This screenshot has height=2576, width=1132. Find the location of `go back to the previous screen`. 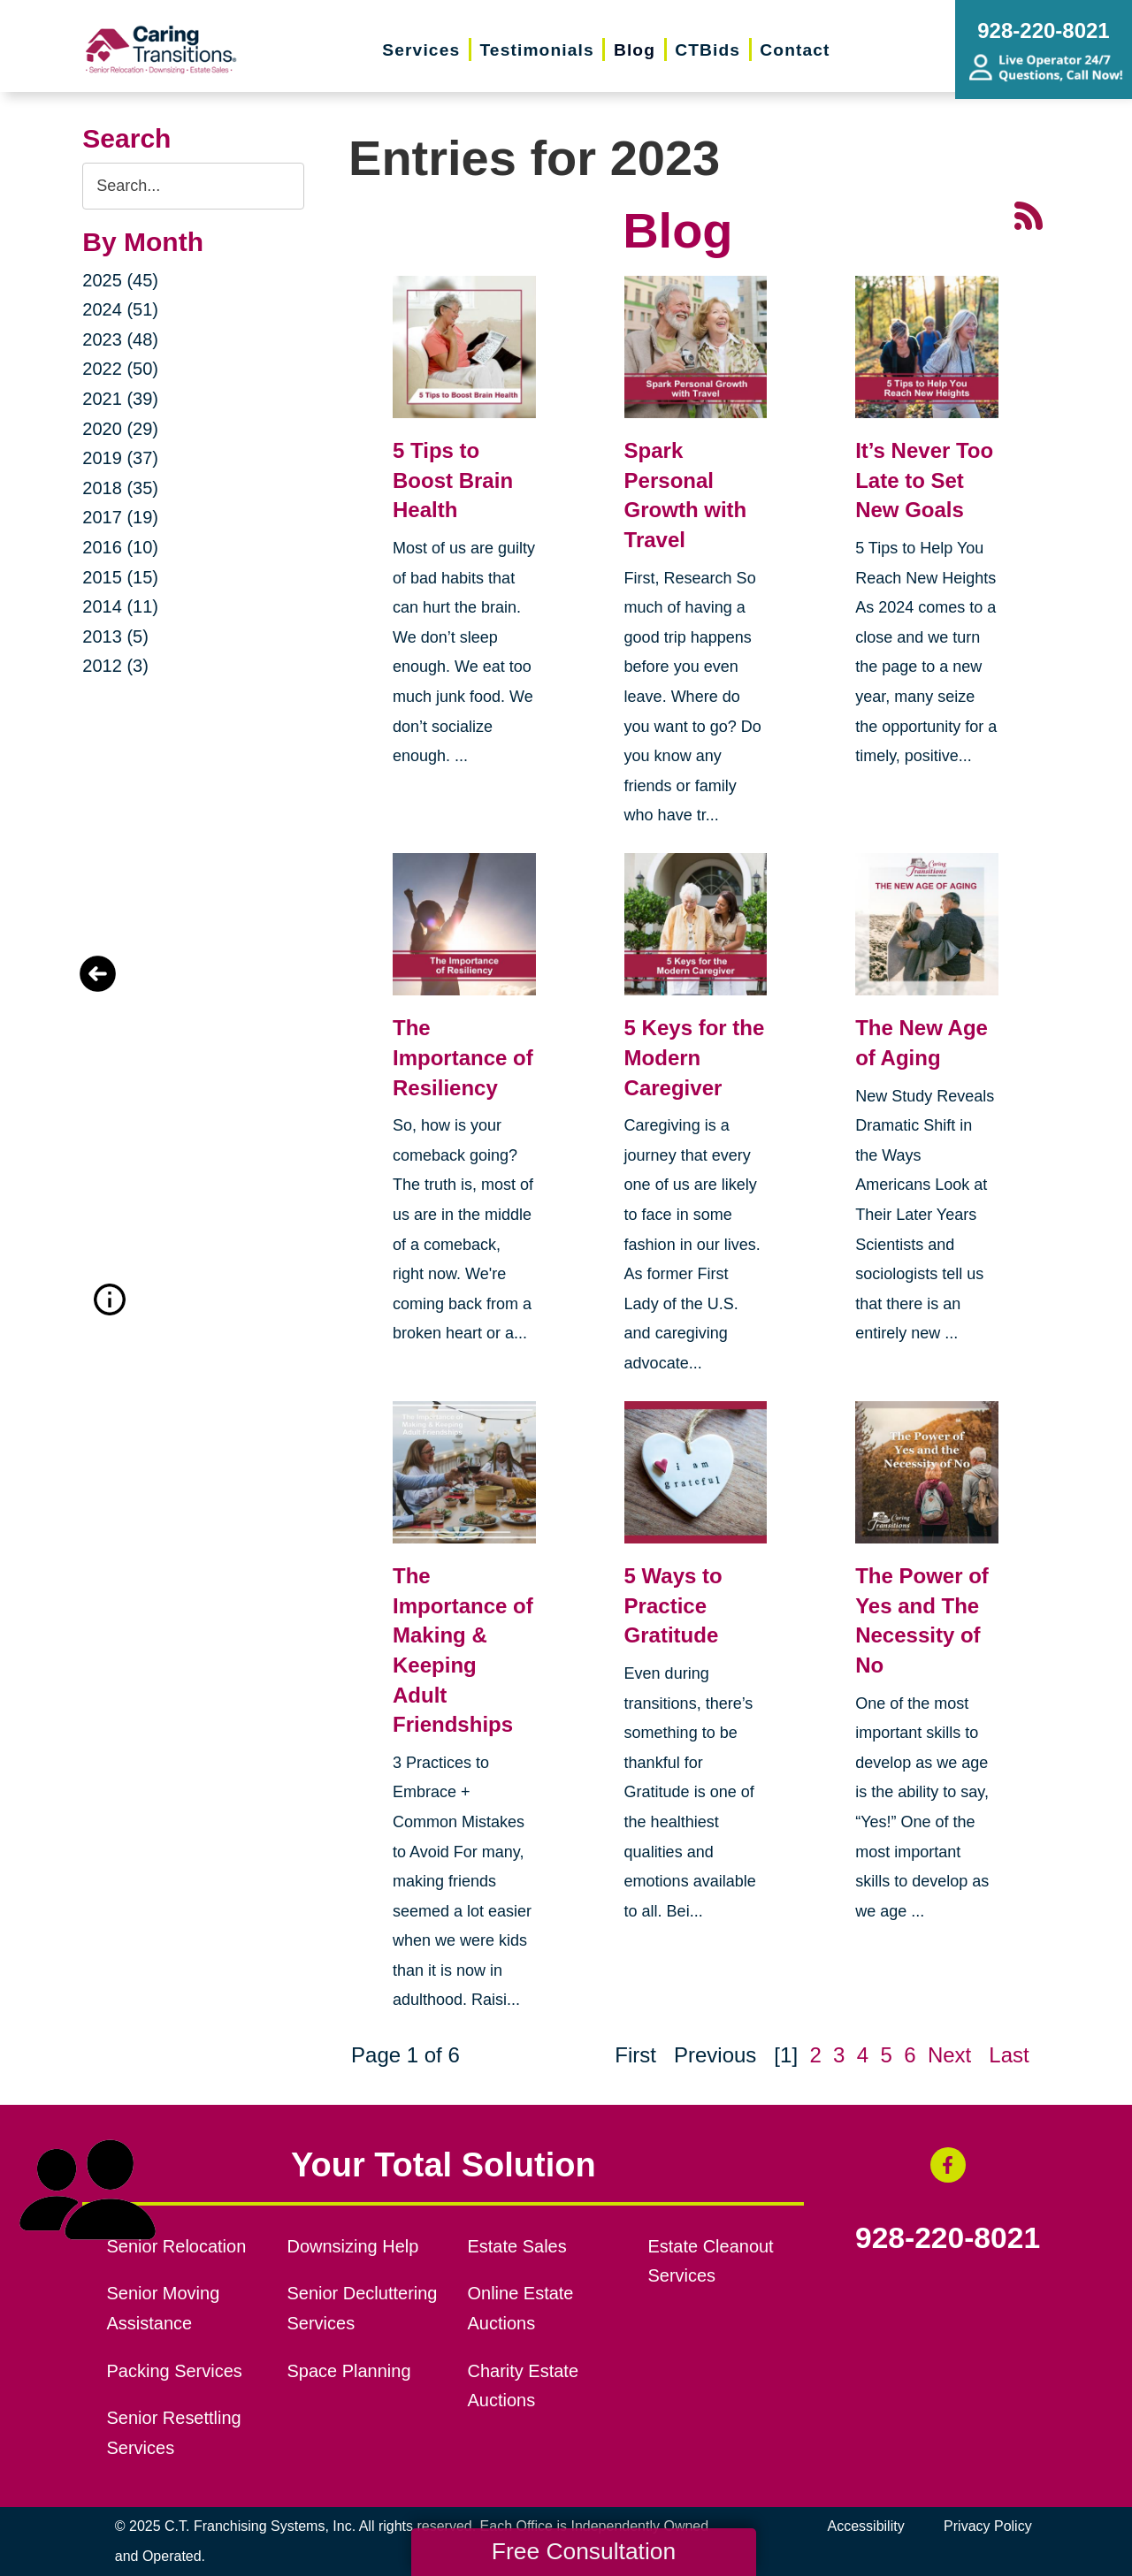

go back to the previous screen is located at coordinates (97, 973).